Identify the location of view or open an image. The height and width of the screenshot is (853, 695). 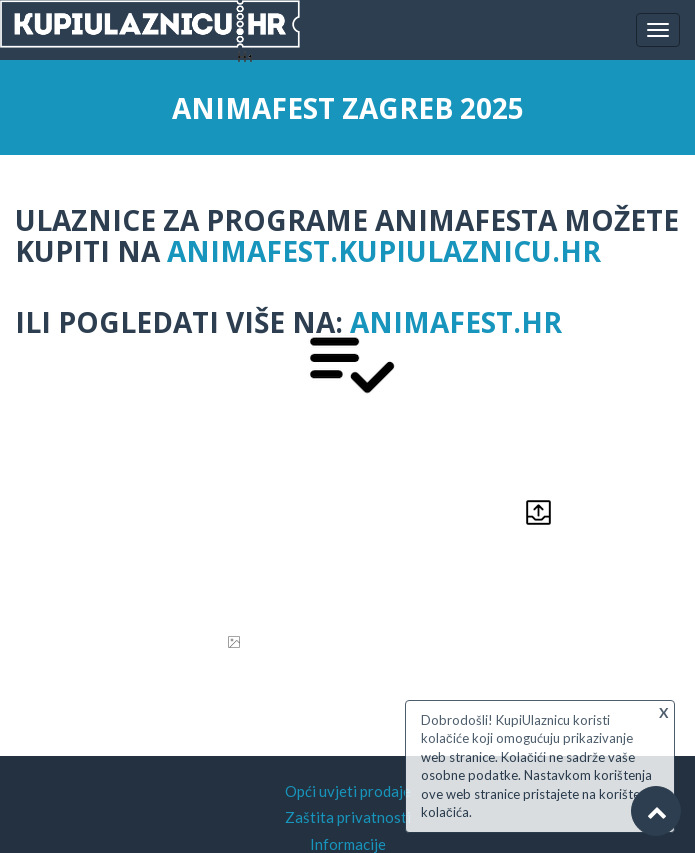
(234, 642).